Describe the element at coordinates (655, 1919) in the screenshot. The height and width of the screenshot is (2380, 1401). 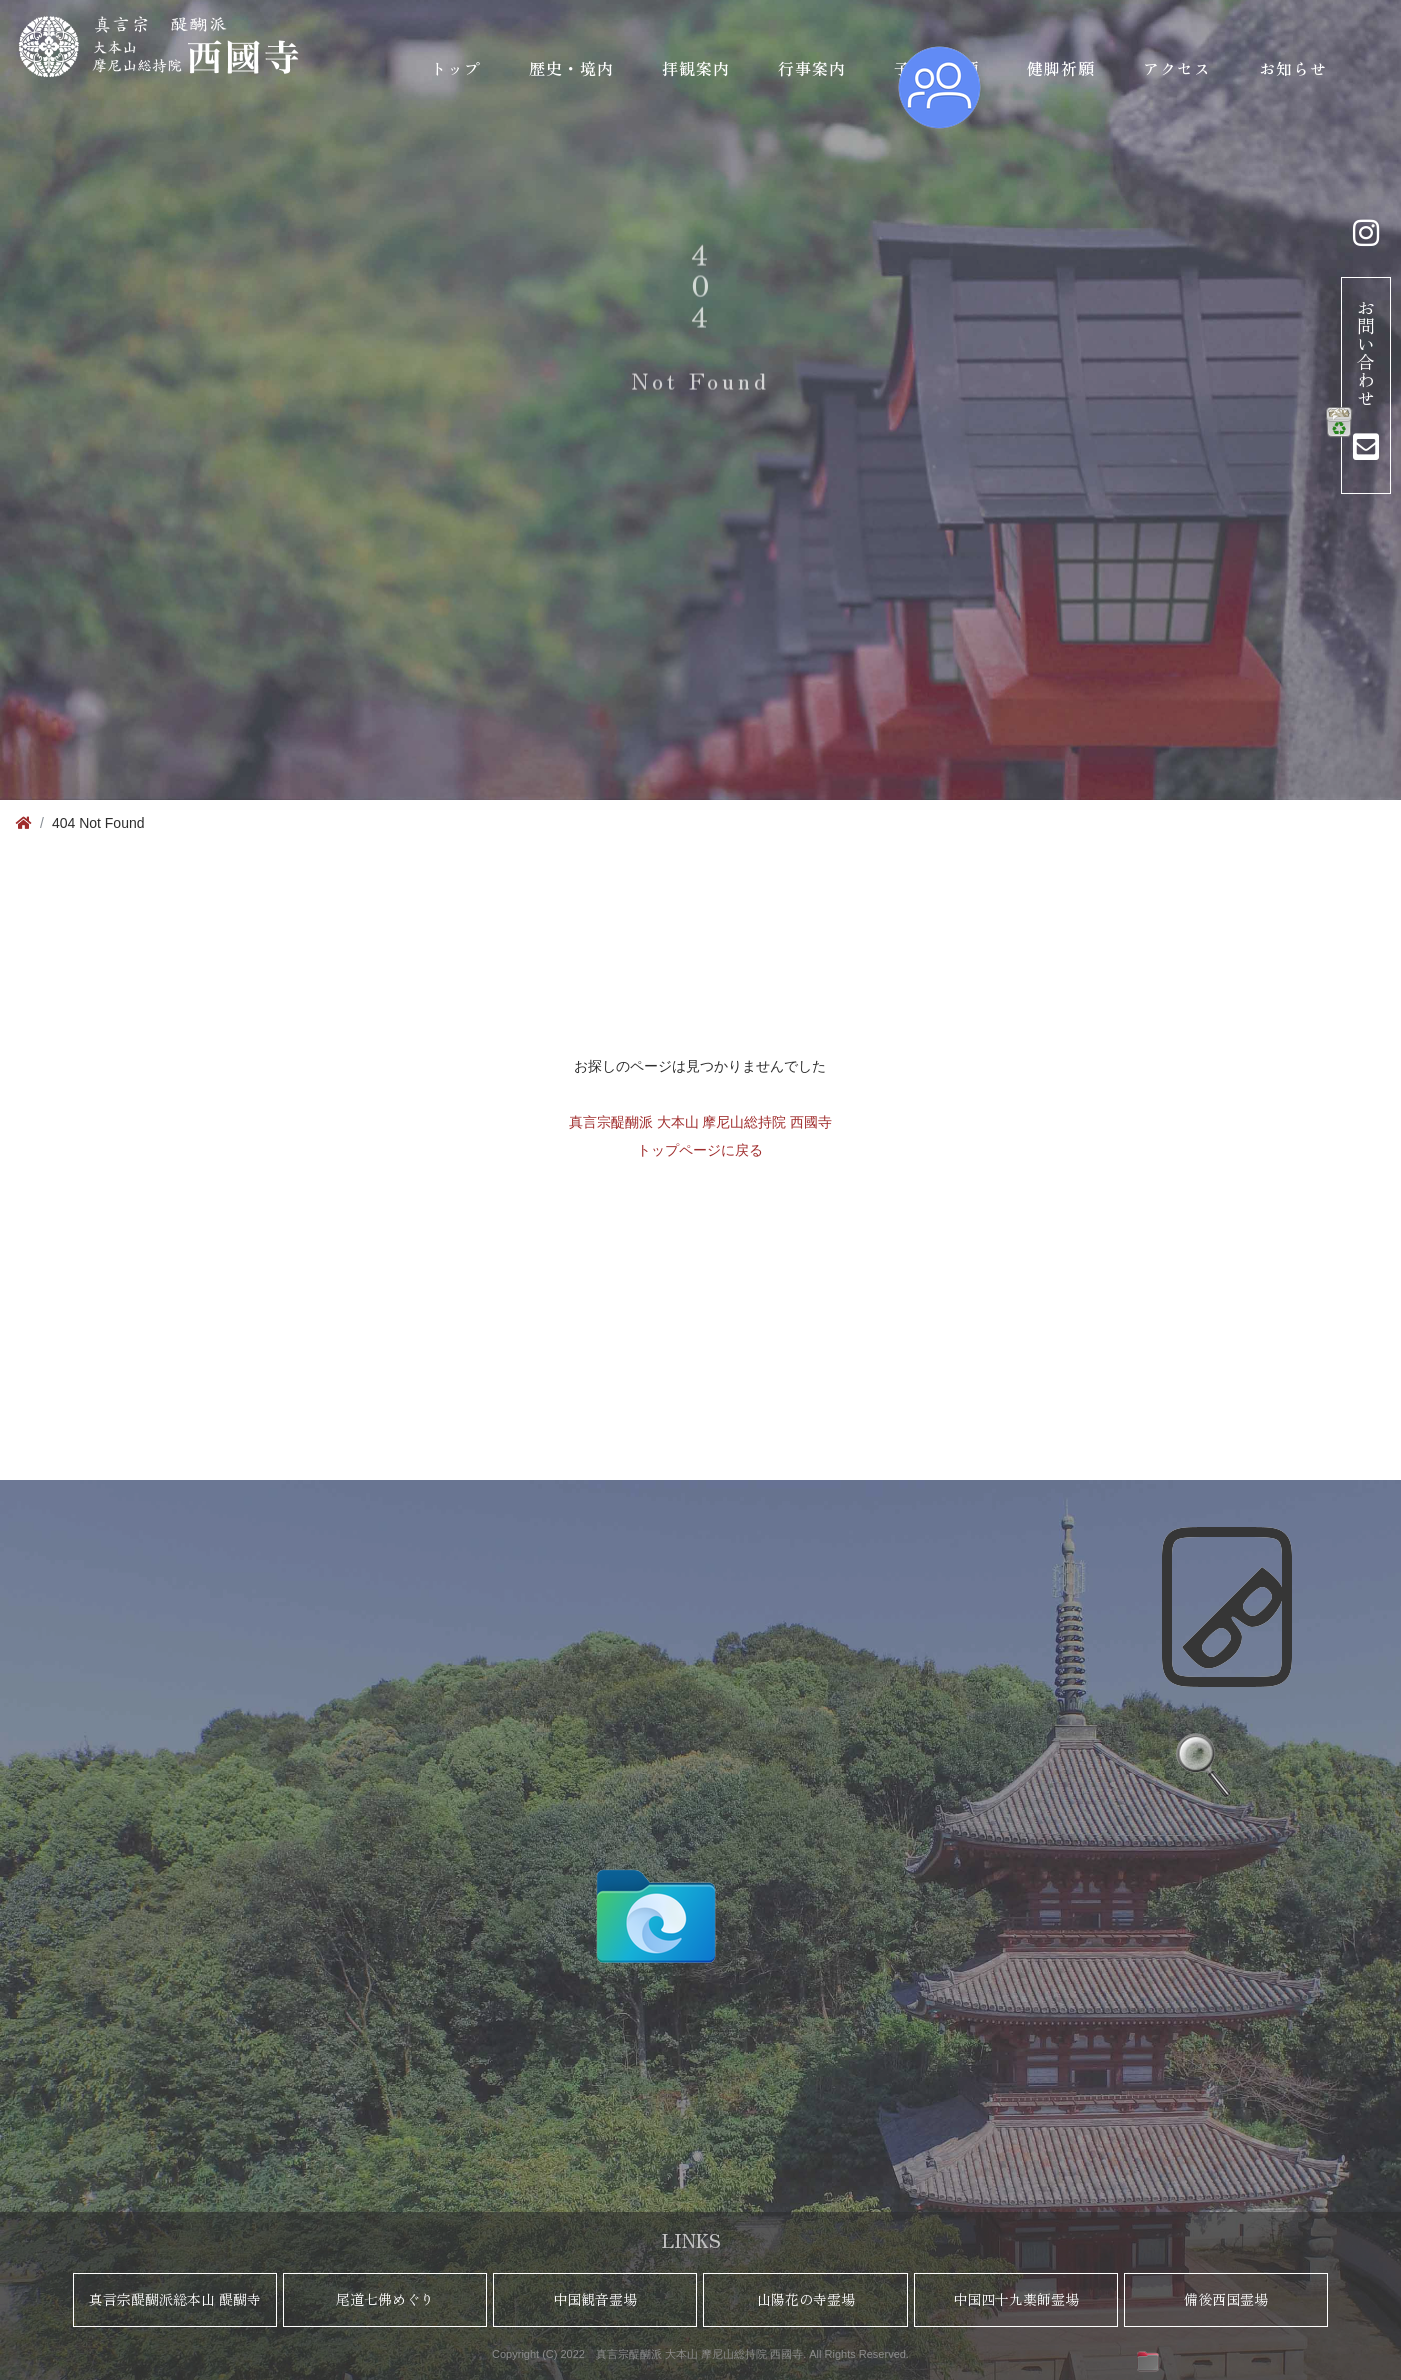
I see `open folder containing Microsoft Edge browser files` at that location.